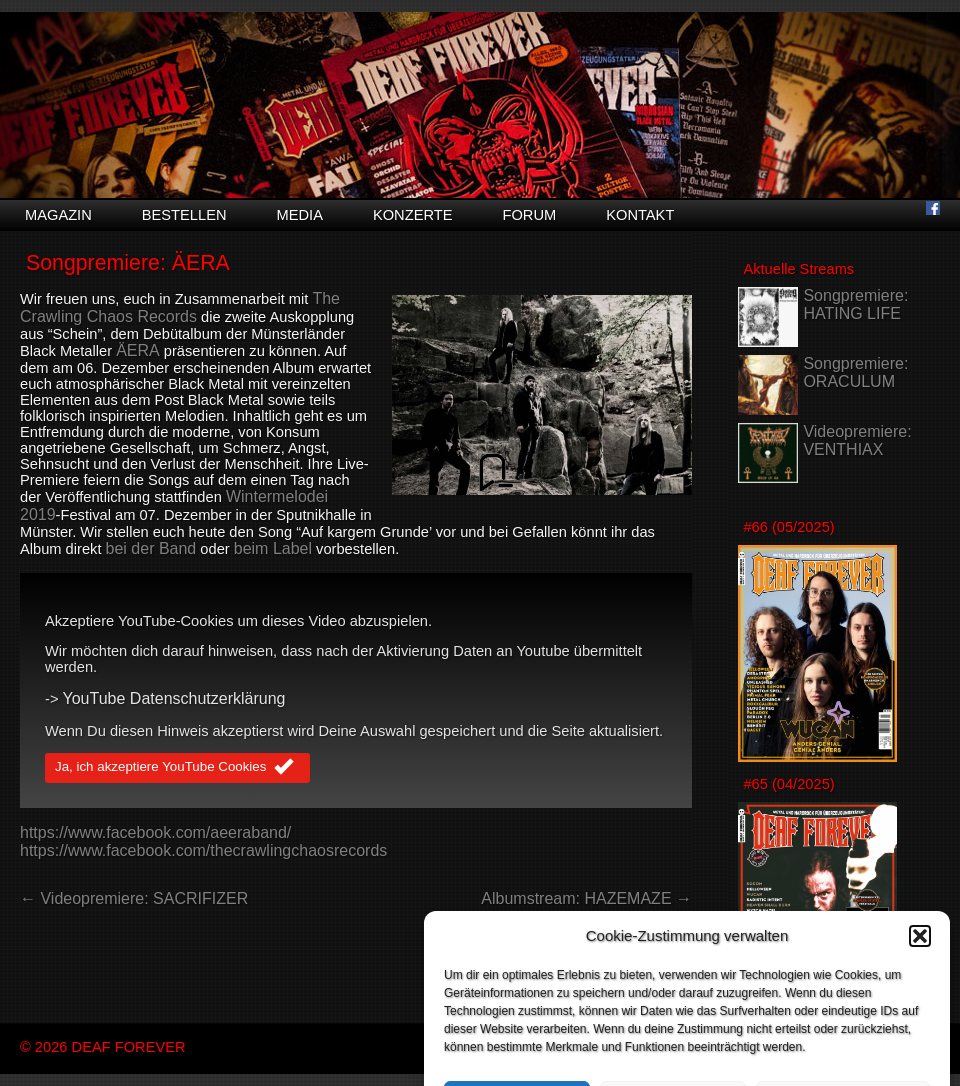  Describe the element at coordinates (838, 712) in the screenshot. I see `indicates a special or featured item` at that location.